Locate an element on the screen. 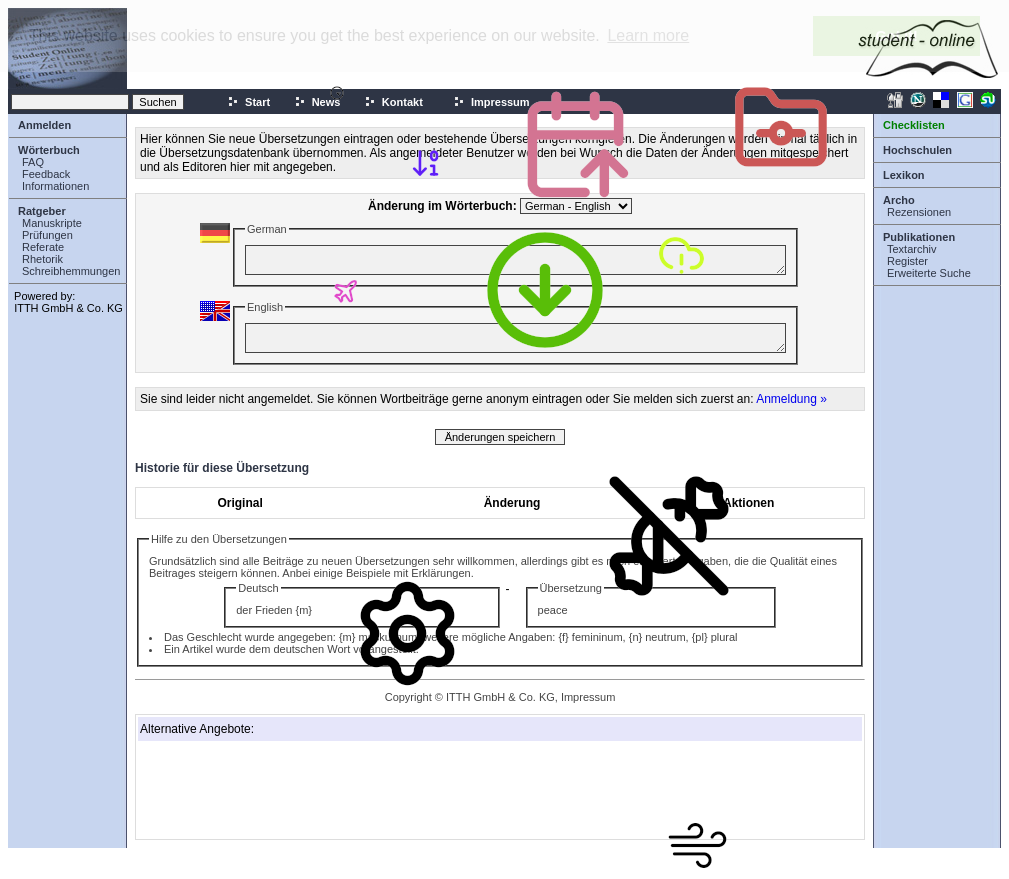  enable airplane mode is located at coordinates (345, 291).